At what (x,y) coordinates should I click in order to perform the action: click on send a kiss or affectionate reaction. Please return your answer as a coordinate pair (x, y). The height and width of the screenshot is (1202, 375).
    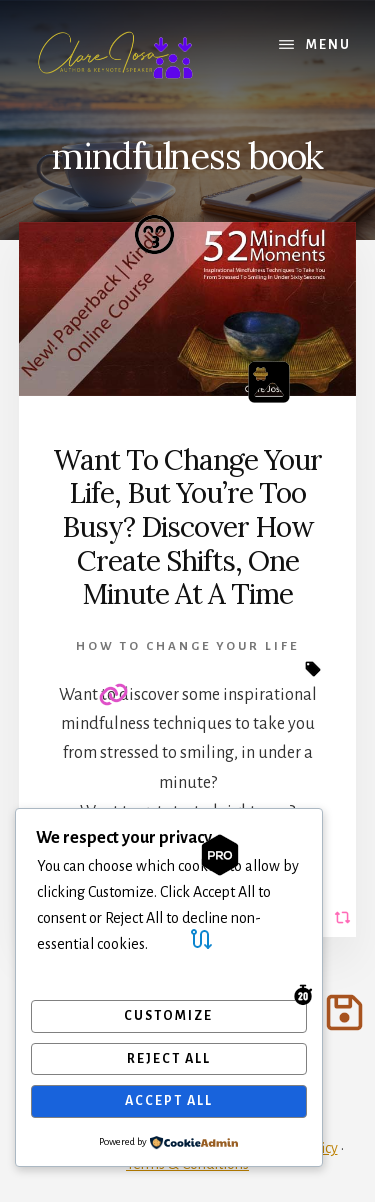
    Looking at the image, I should click on (154, 234).